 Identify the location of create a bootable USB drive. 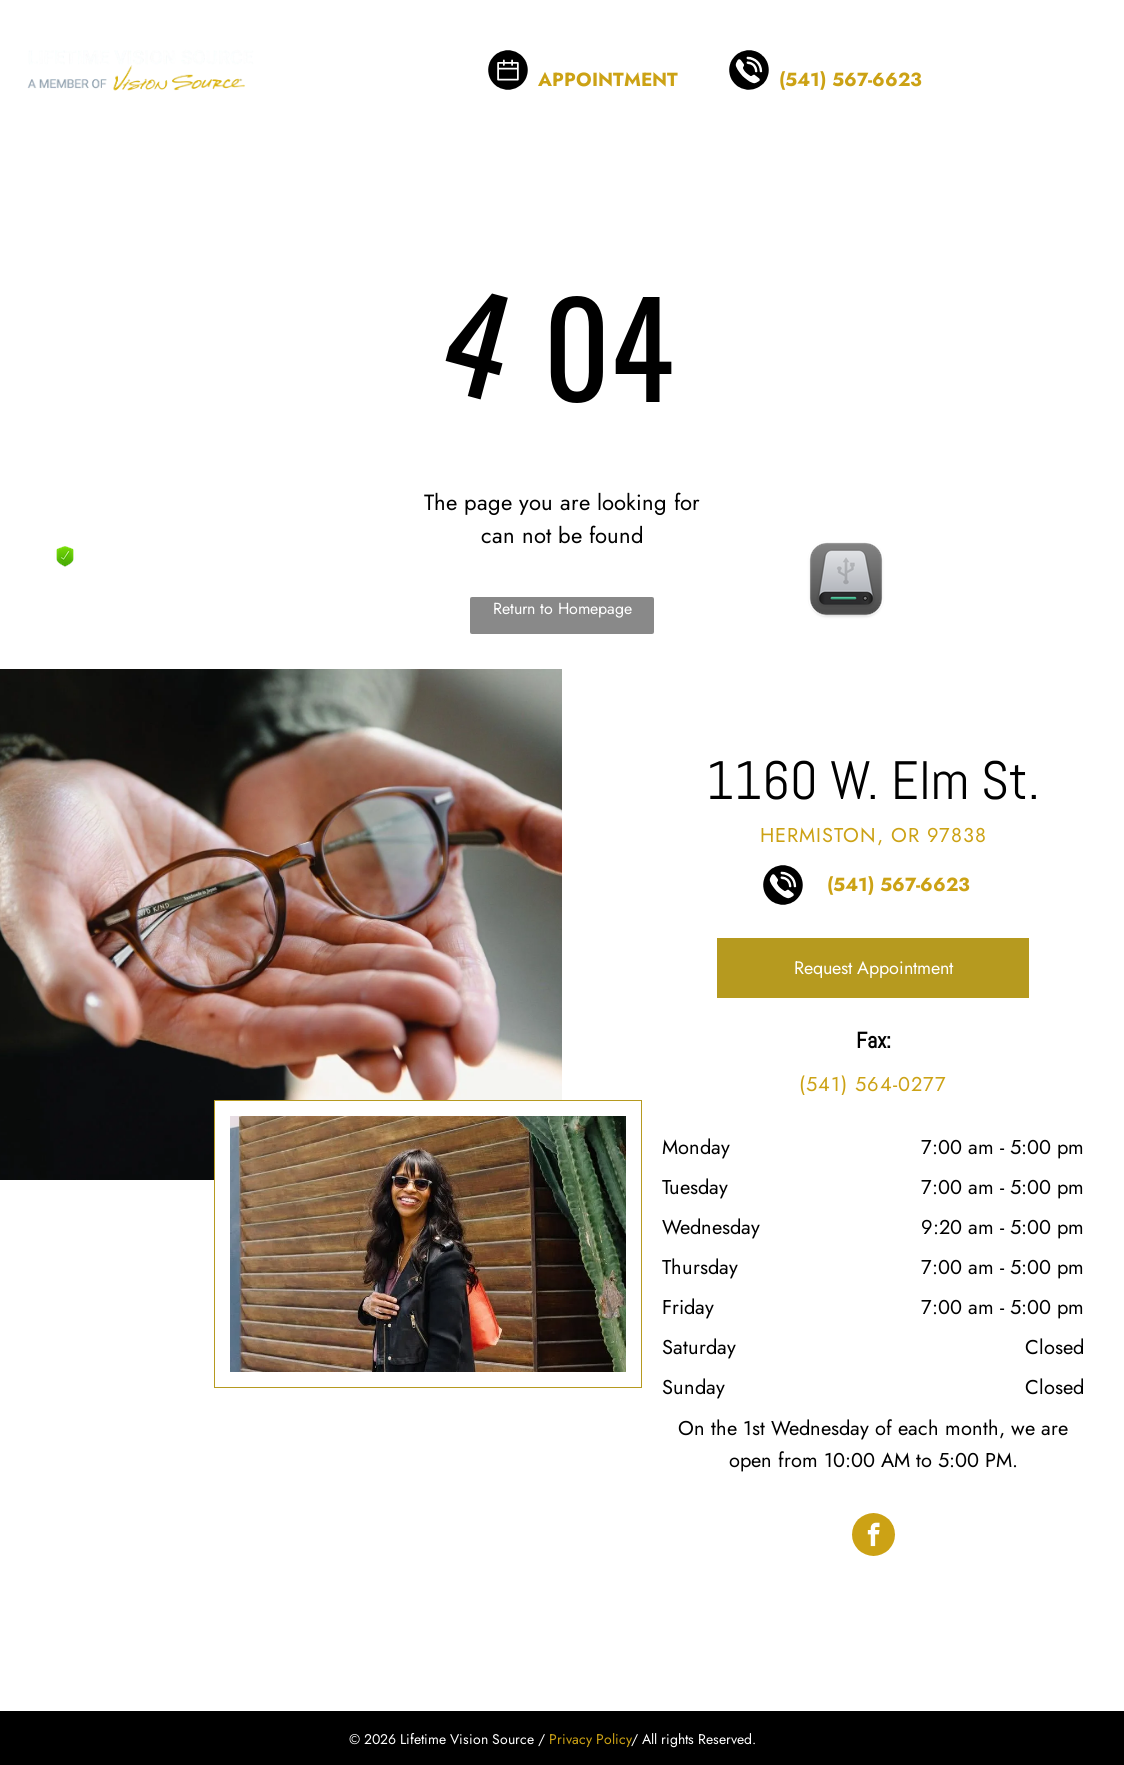
(846, 579).